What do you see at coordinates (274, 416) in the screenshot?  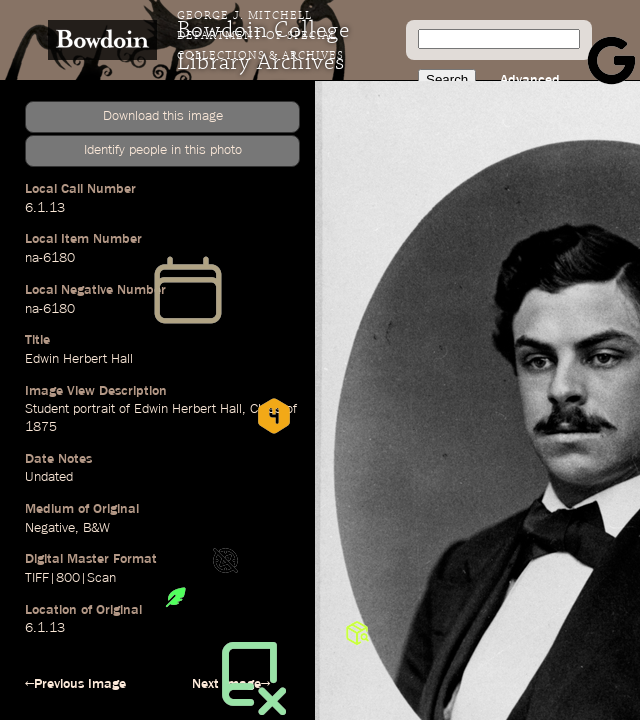 I see `step 4 in a multi-step process` at bounding box center [274, 416].